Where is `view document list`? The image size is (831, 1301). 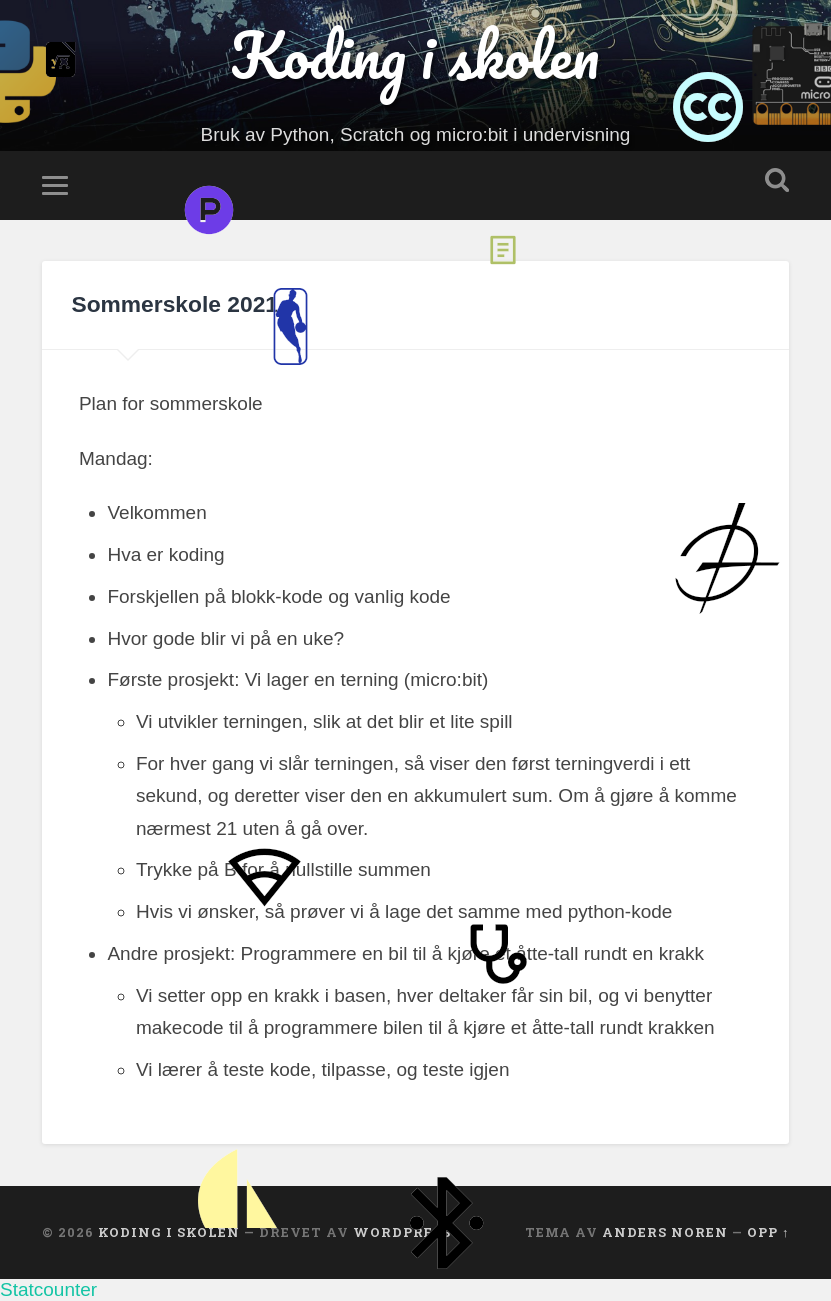
view document list is located at coordinates (503, 250).